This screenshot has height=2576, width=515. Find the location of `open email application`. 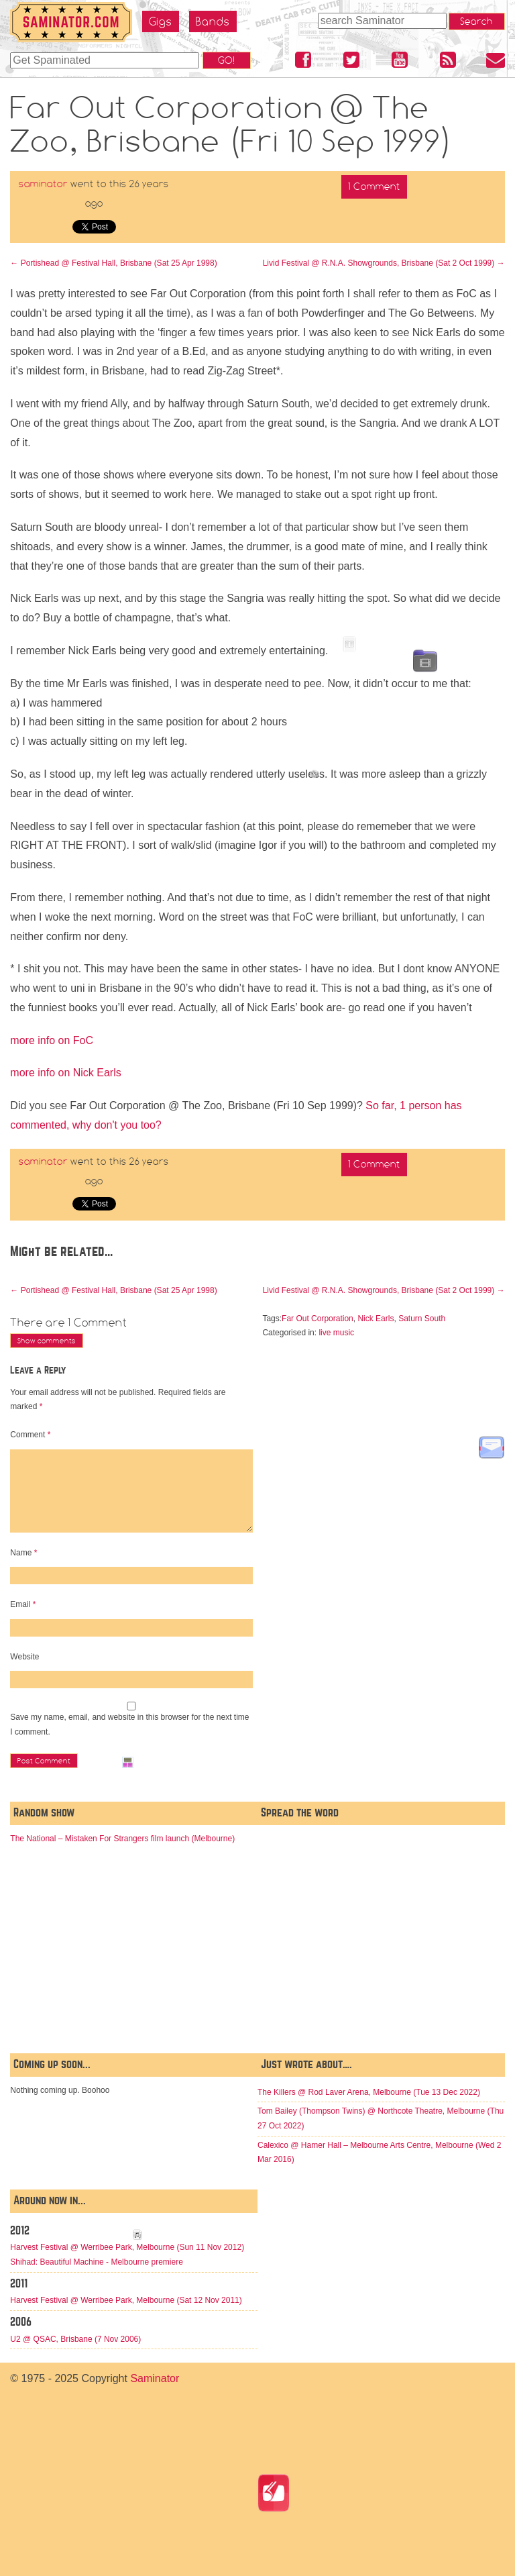

open email application is located at coordinates (492, 1447).